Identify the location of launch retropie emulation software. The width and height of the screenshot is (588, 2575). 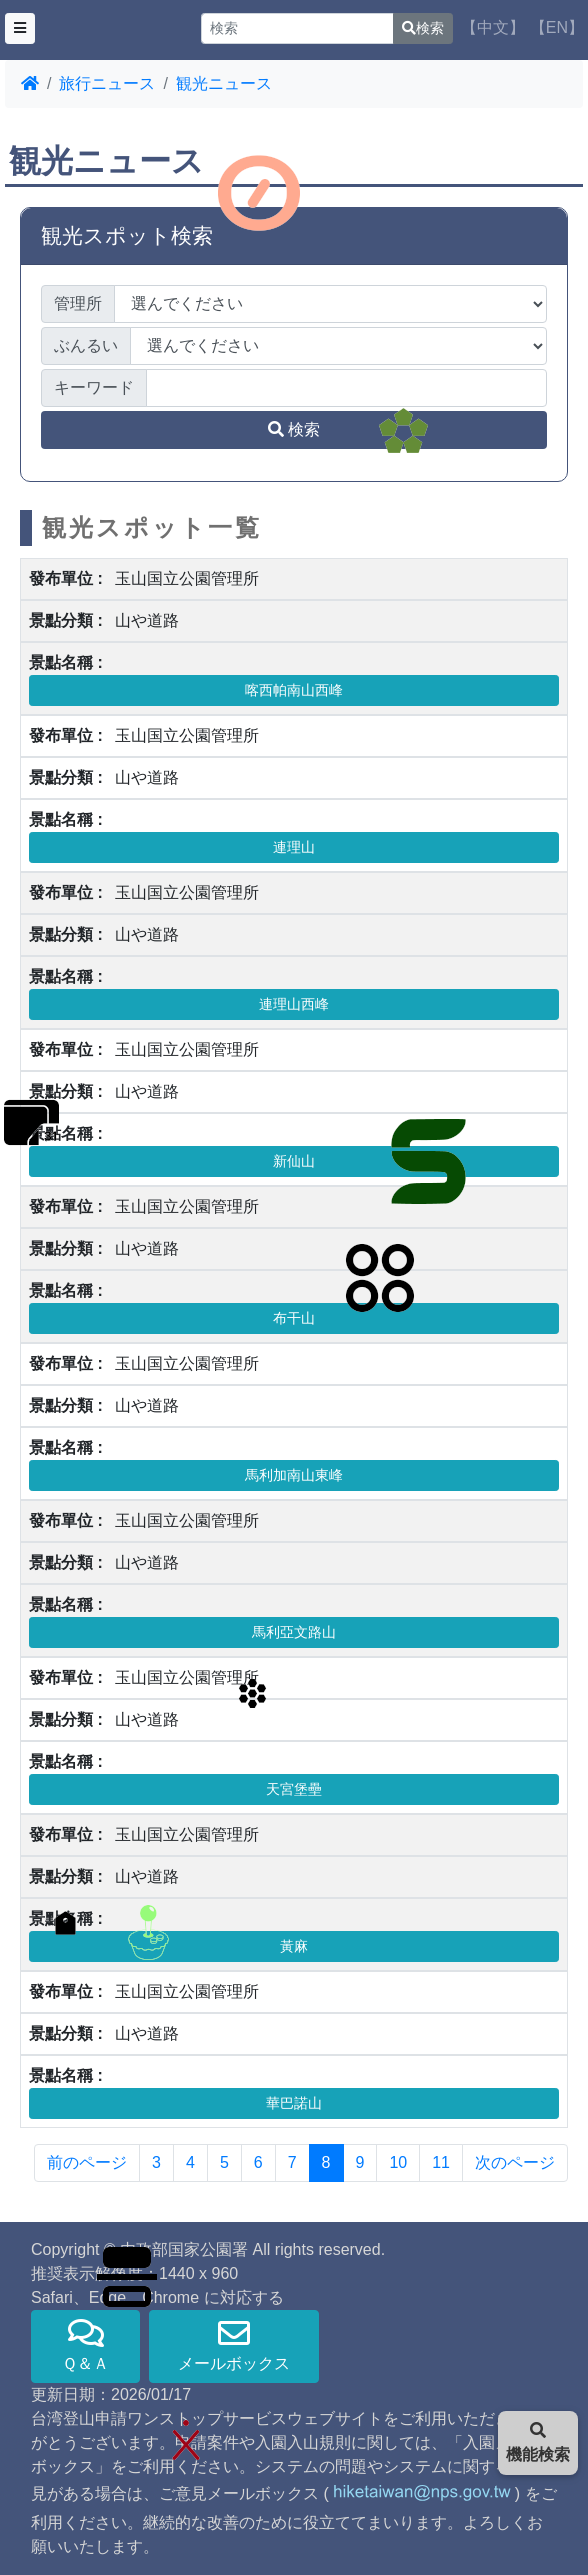
(148, 1932).